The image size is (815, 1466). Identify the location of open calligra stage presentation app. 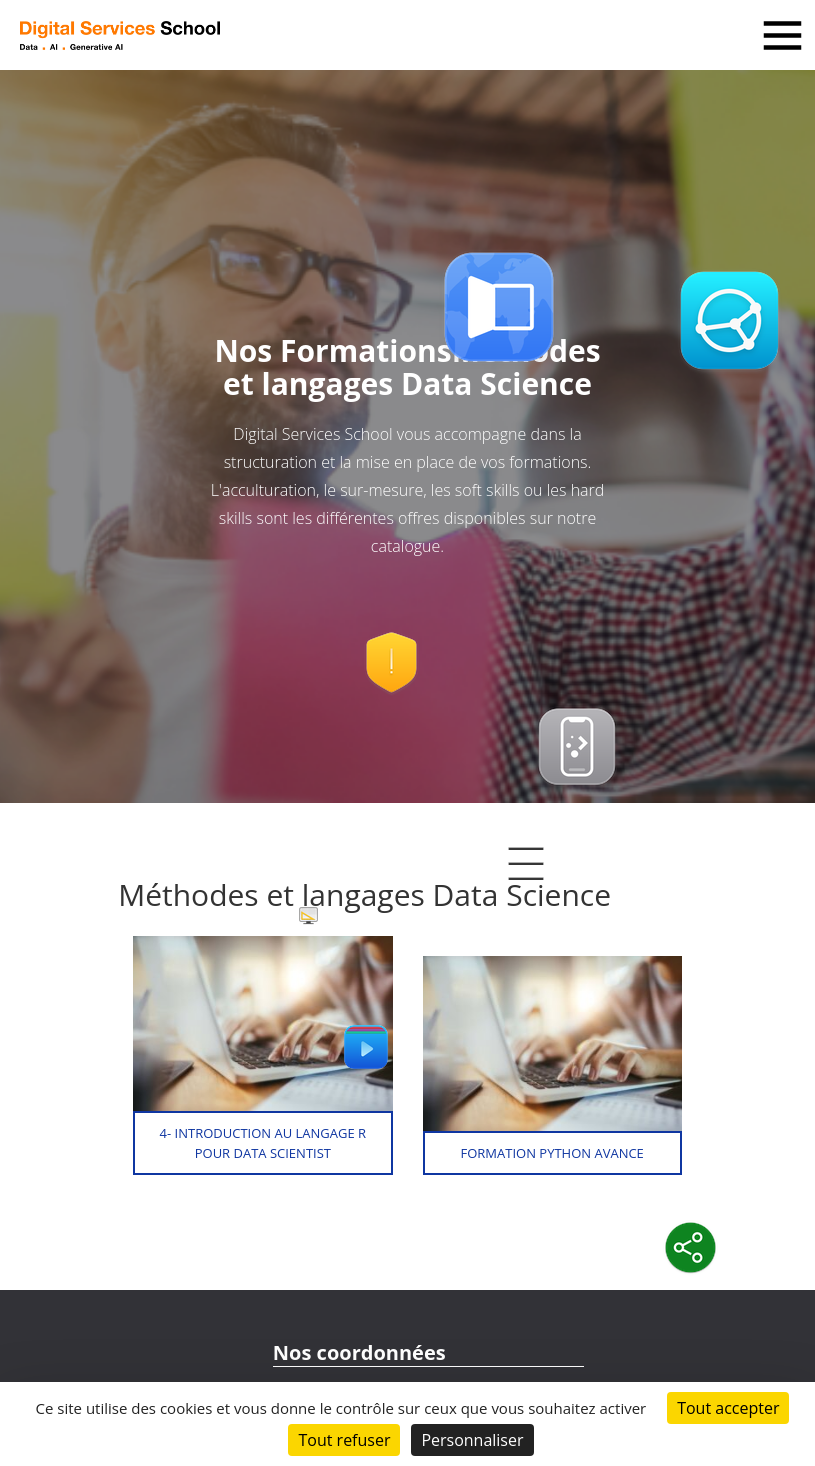
(366, 1047).